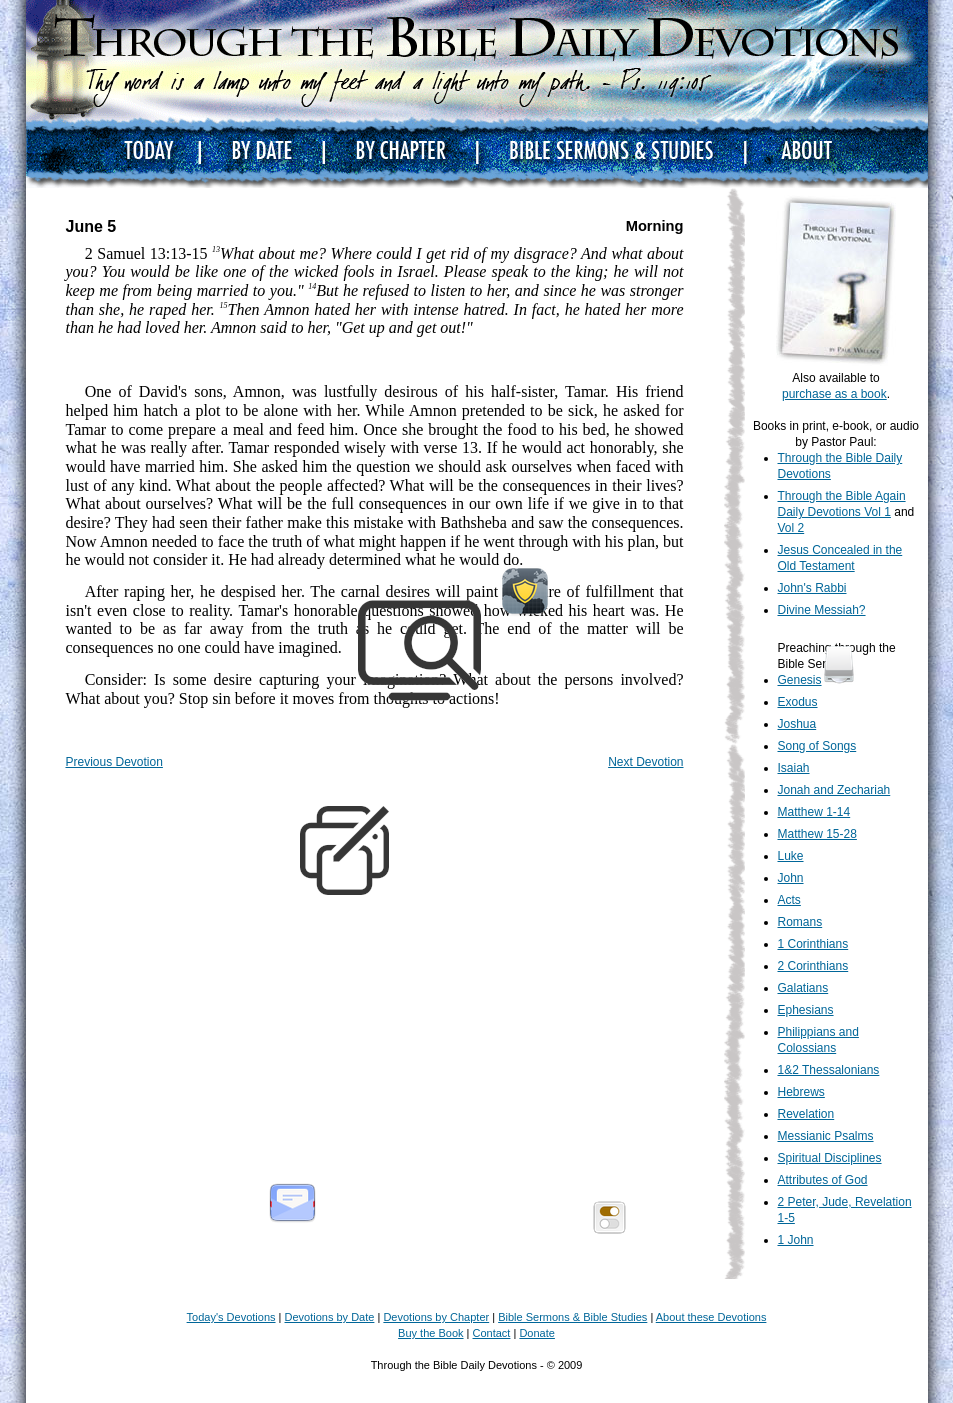  I want to click on access optical disc drive, so click(838, 665).